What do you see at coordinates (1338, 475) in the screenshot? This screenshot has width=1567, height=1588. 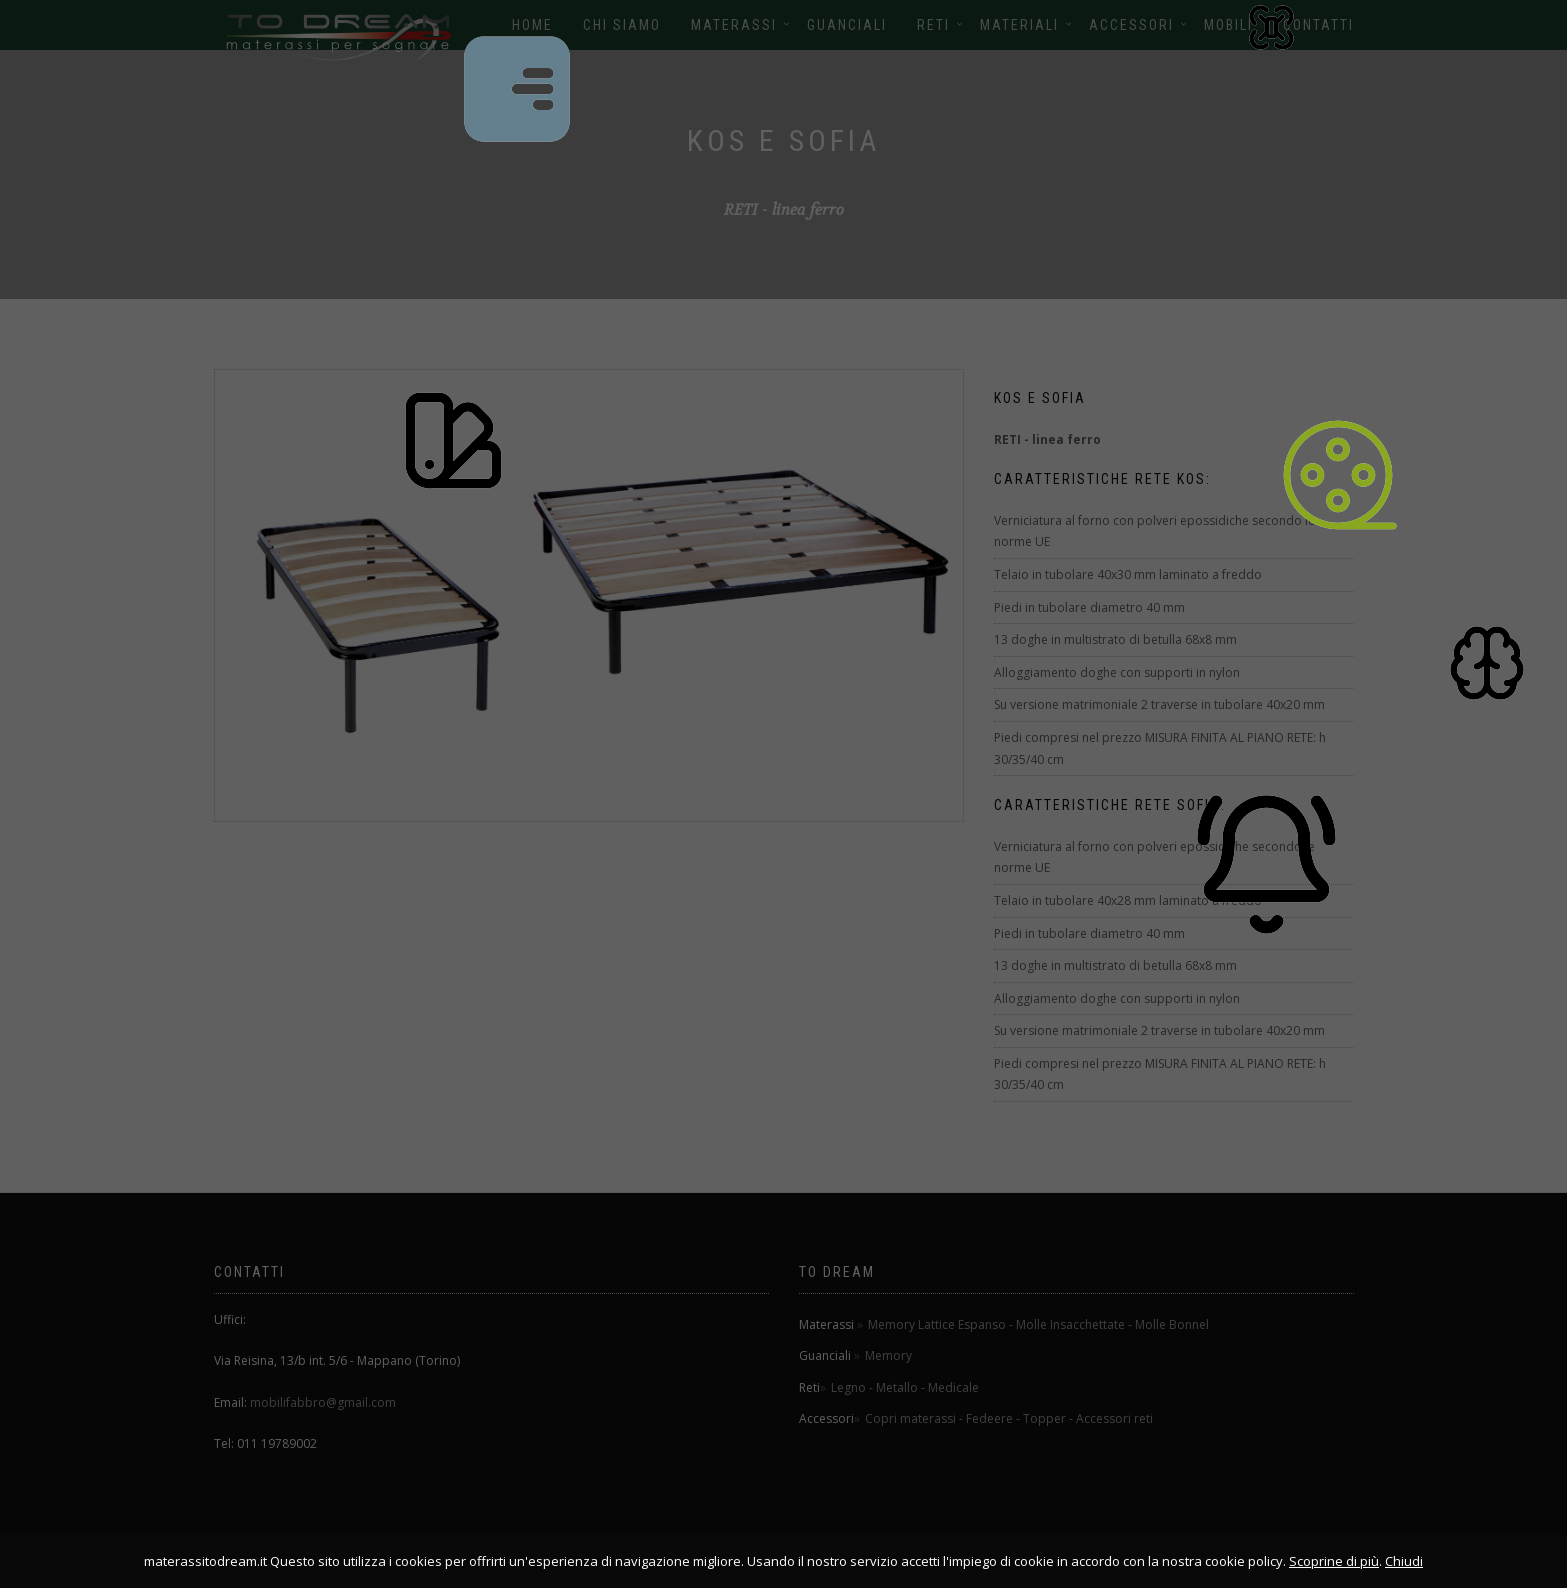 I see `access video or movie library` at bounding box center [1338, 475].